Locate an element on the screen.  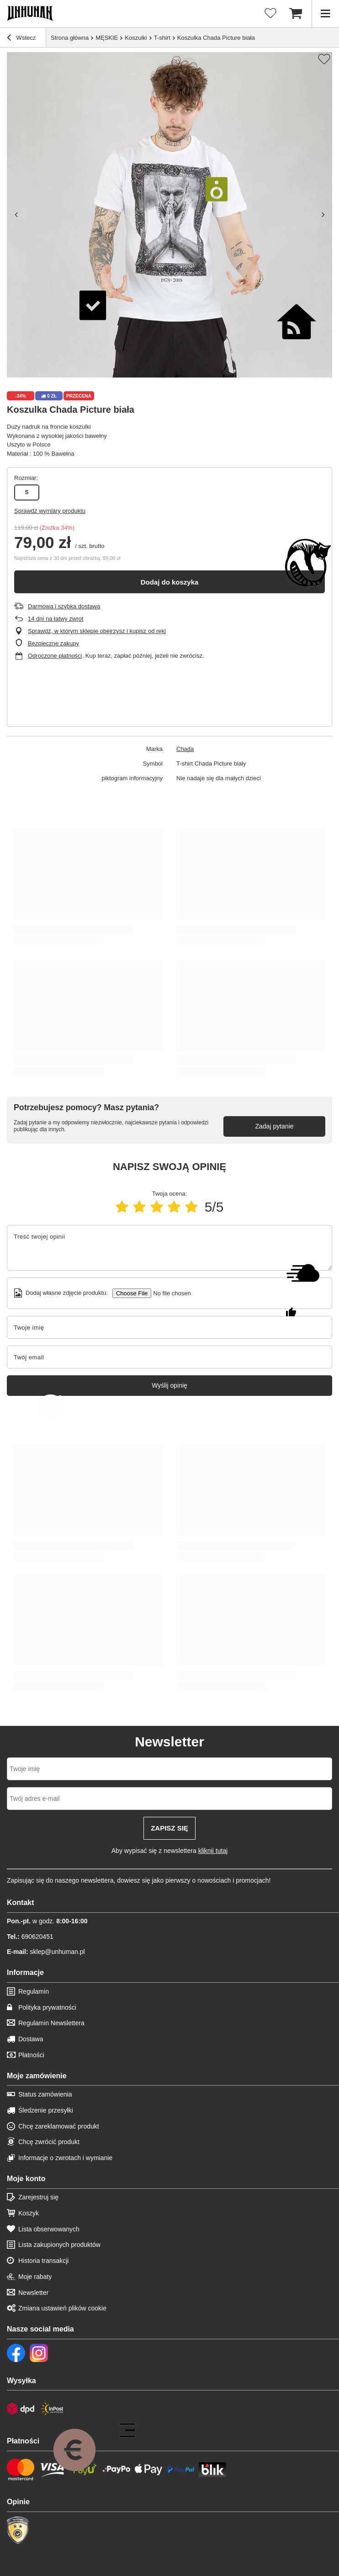
cloudways hosting platform logo is located at coordinates (303, 1273).